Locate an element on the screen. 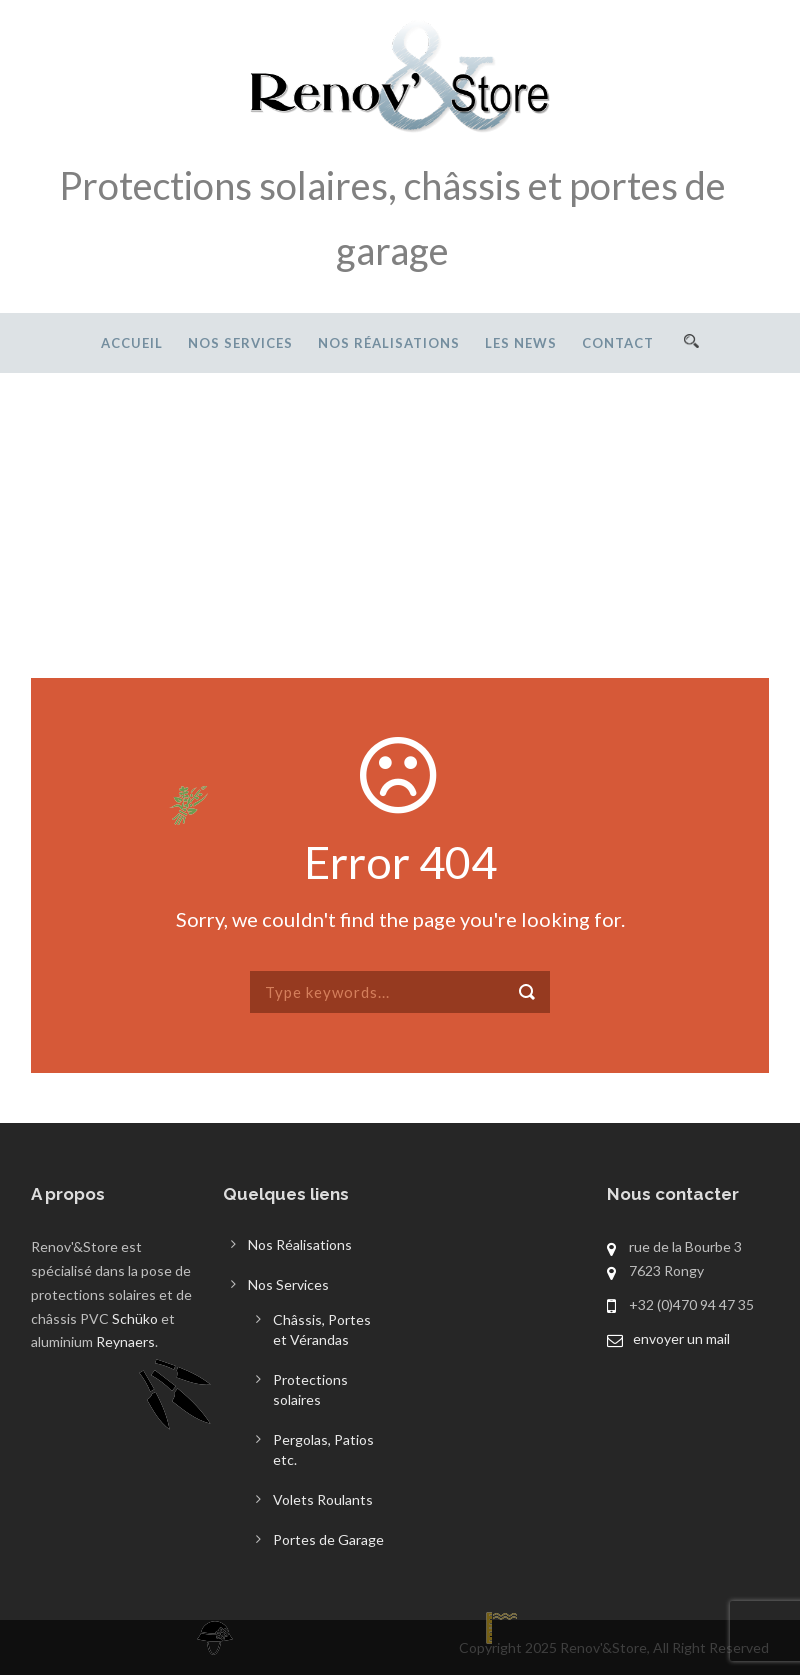 This screenshot has width=800, height=1675. view collected herbs or botanical items is located at coordinates (188, 805).